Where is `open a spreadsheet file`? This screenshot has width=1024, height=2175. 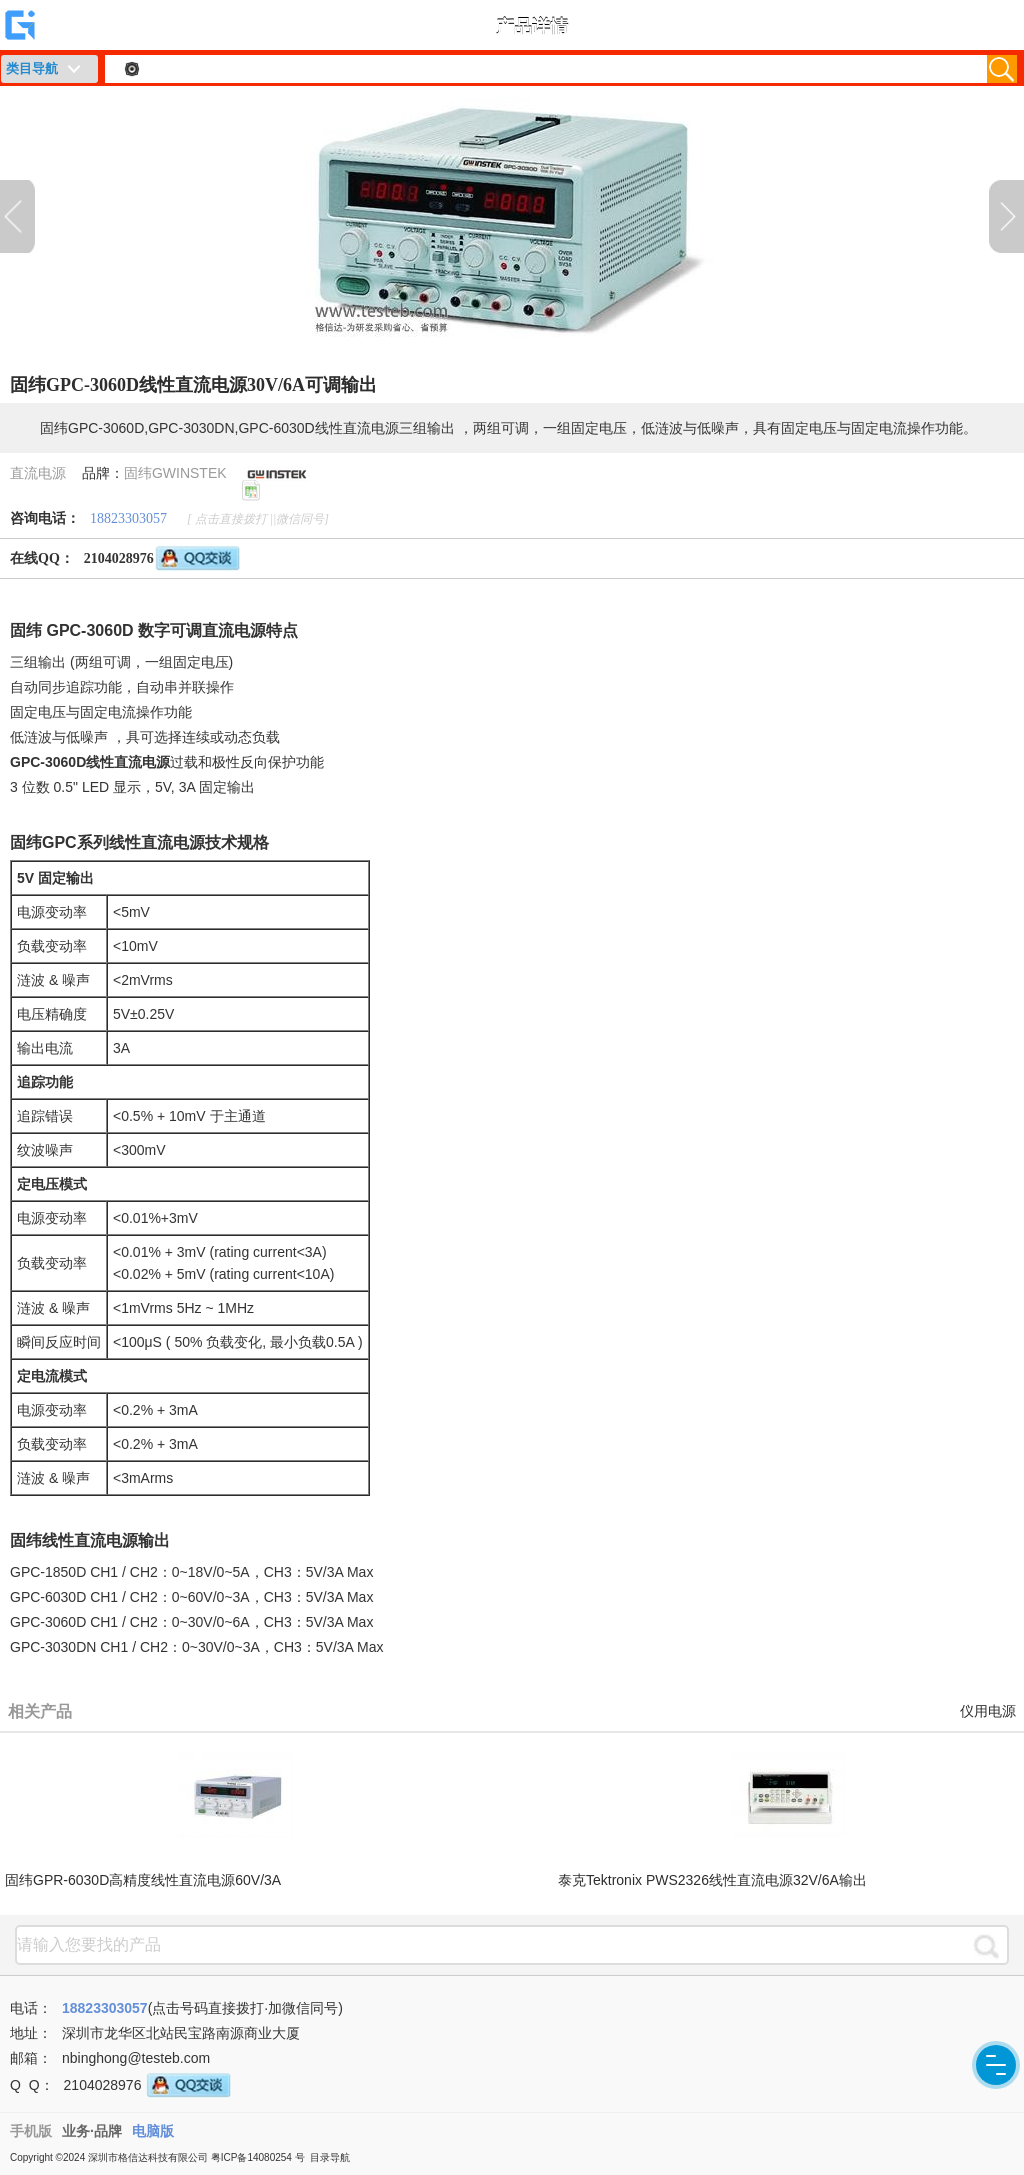
open a spreadsheet file is located at coordinates (251, 490).